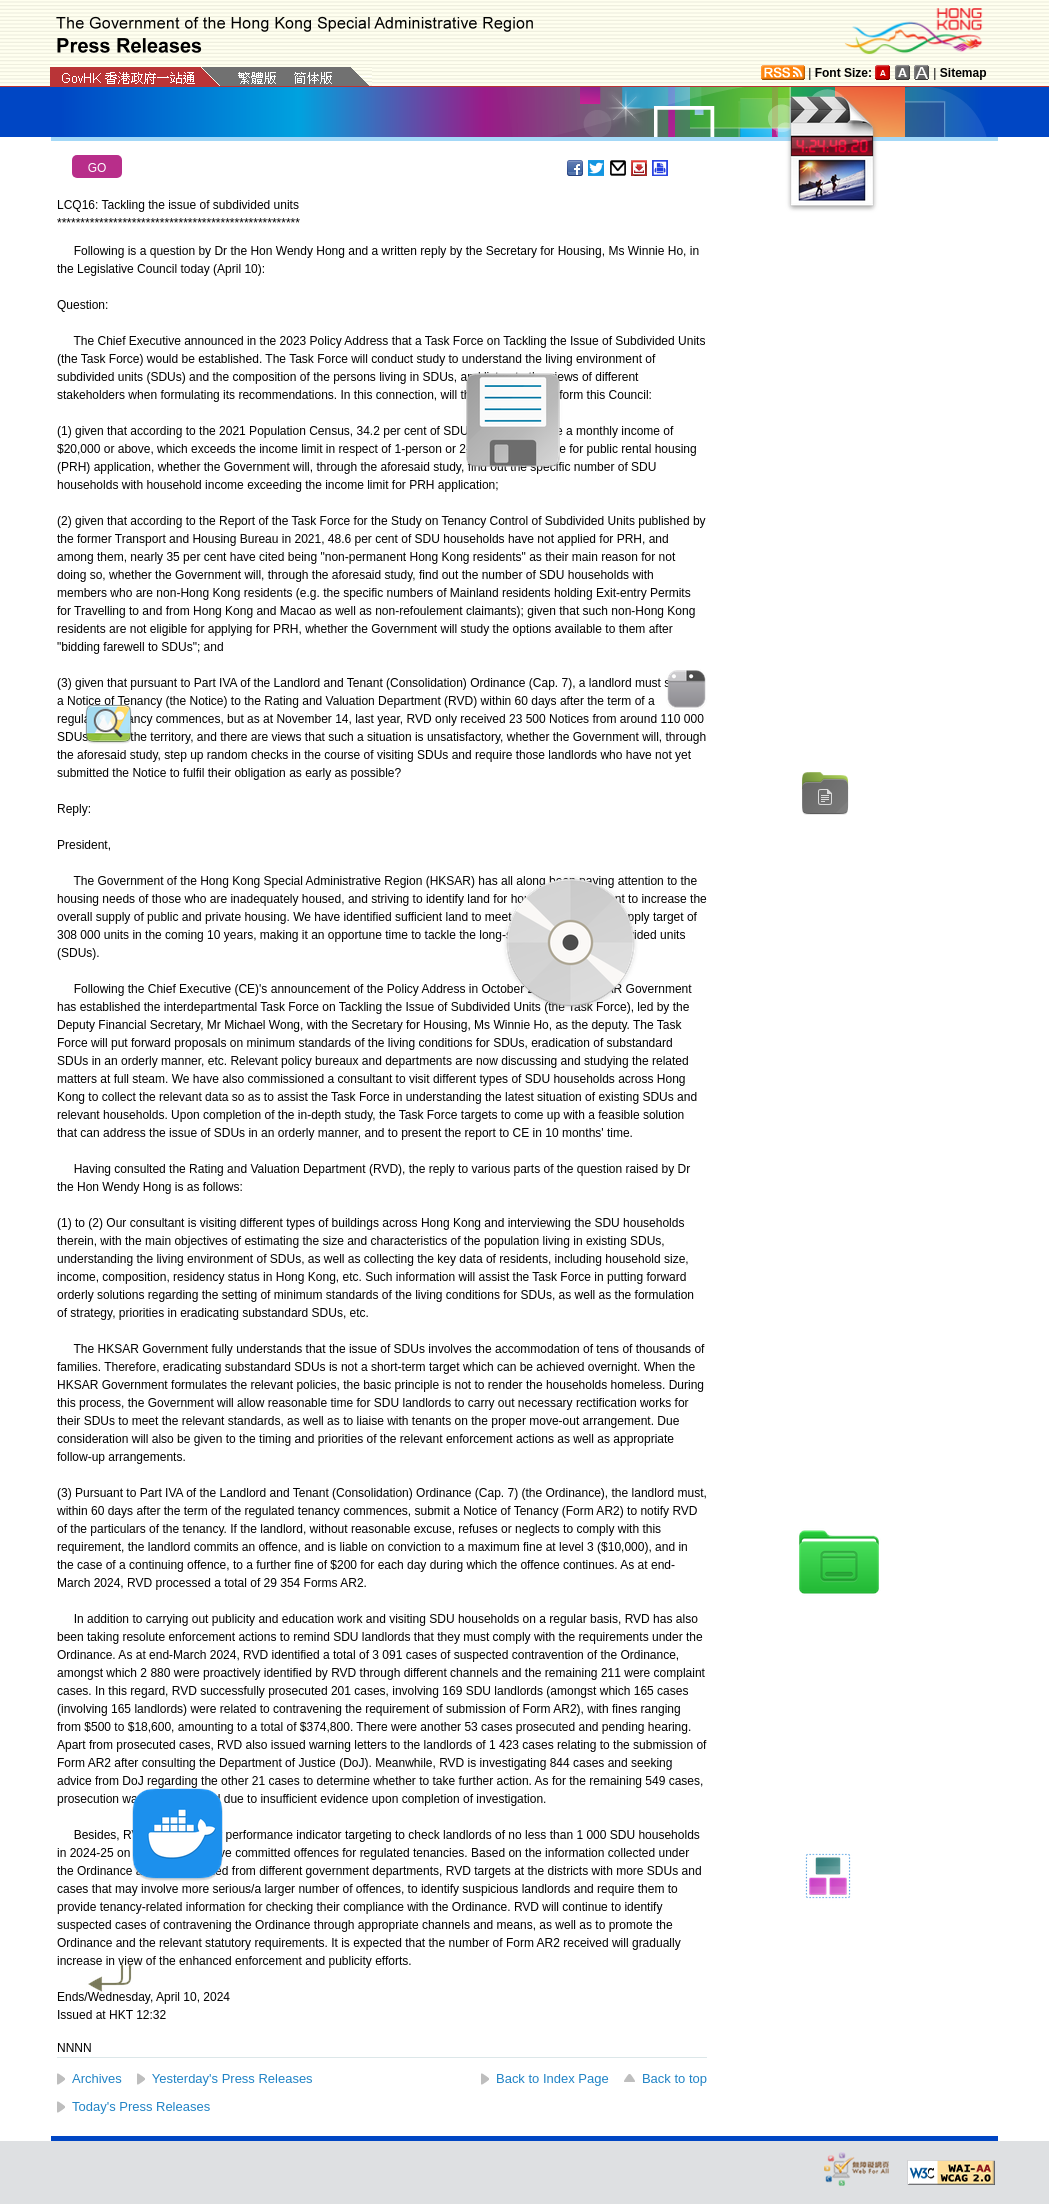 The height and width of the screenshot is (2204, 1049). Describe the element at coordinates (177, 1833) in the screenshot. I see `open Docker desktop application` at that location.